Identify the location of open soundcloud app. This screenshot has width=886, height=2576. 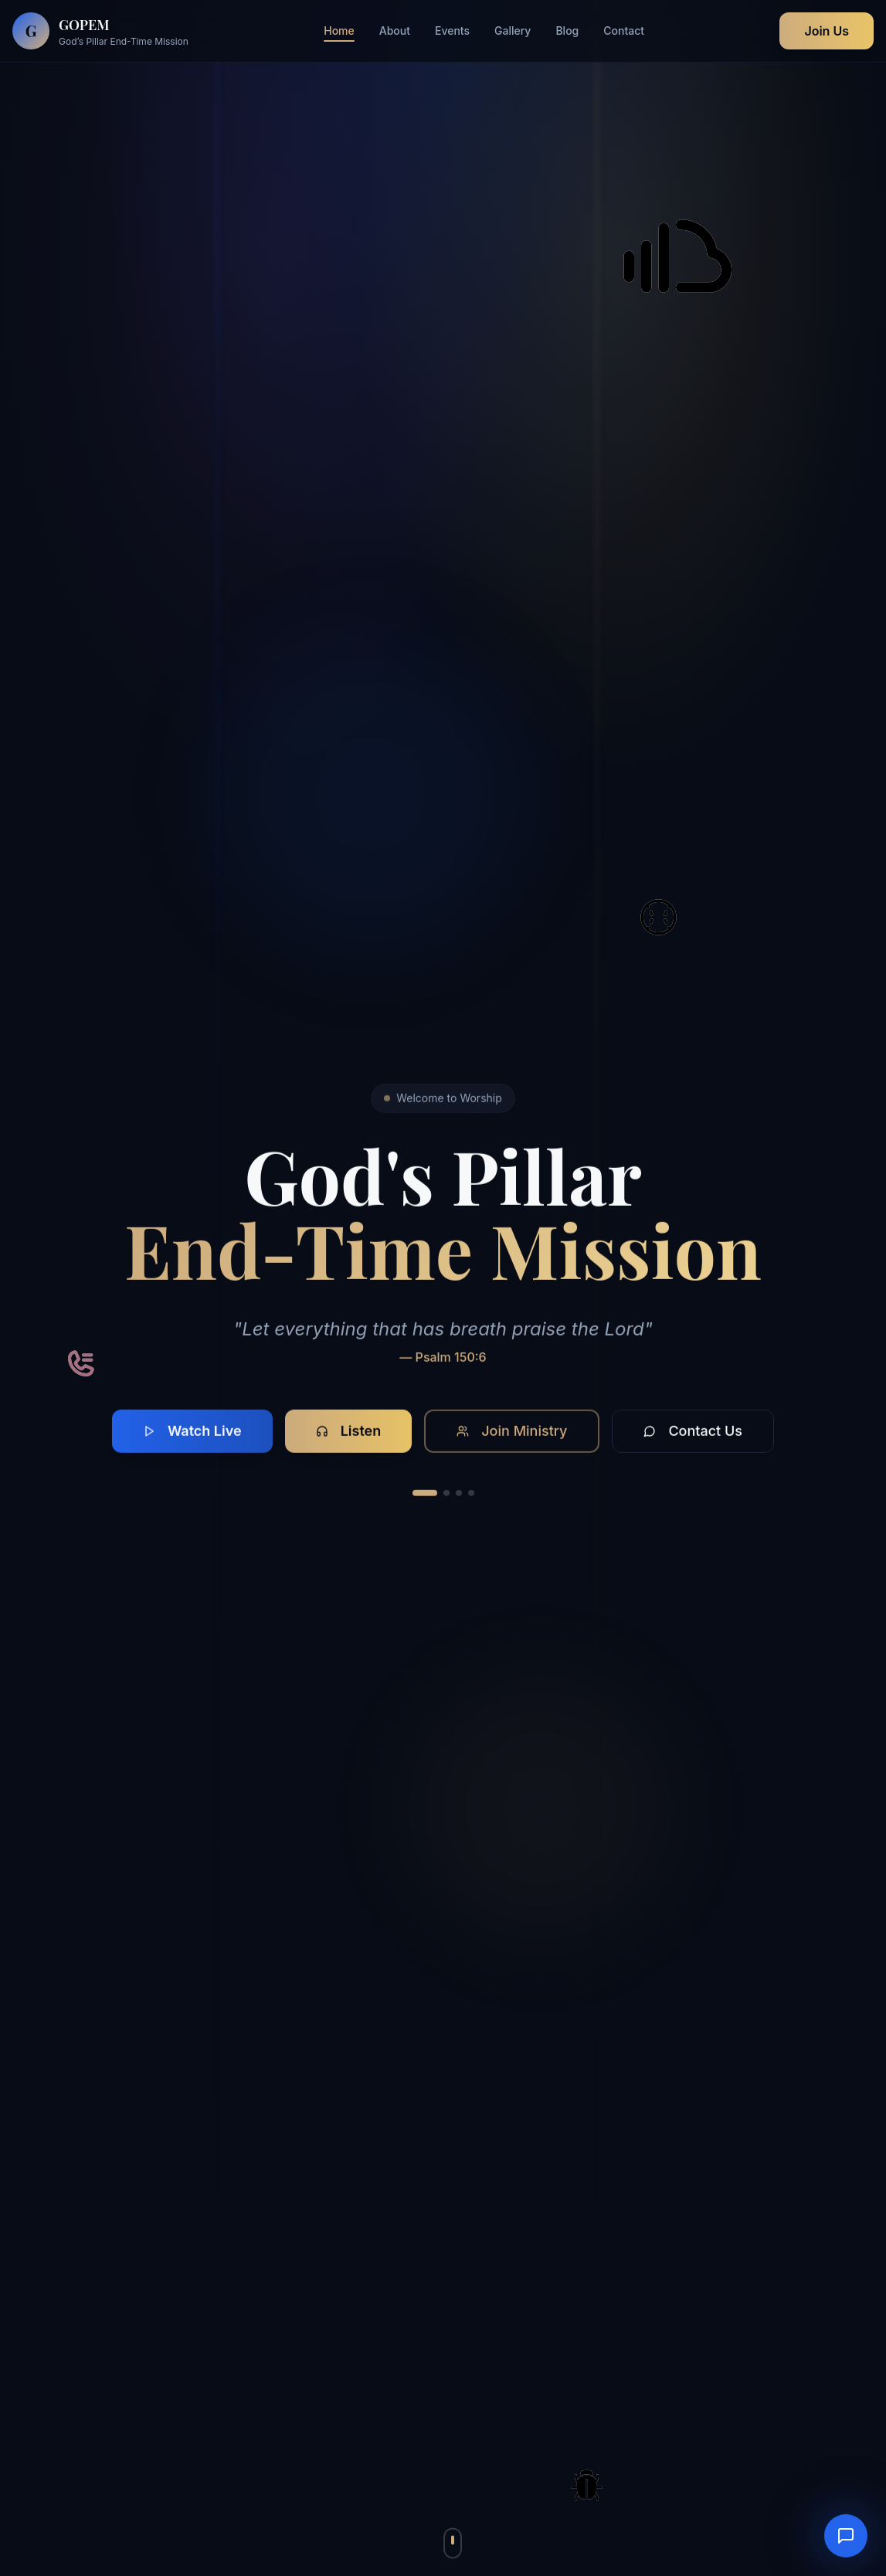
(676, 260).